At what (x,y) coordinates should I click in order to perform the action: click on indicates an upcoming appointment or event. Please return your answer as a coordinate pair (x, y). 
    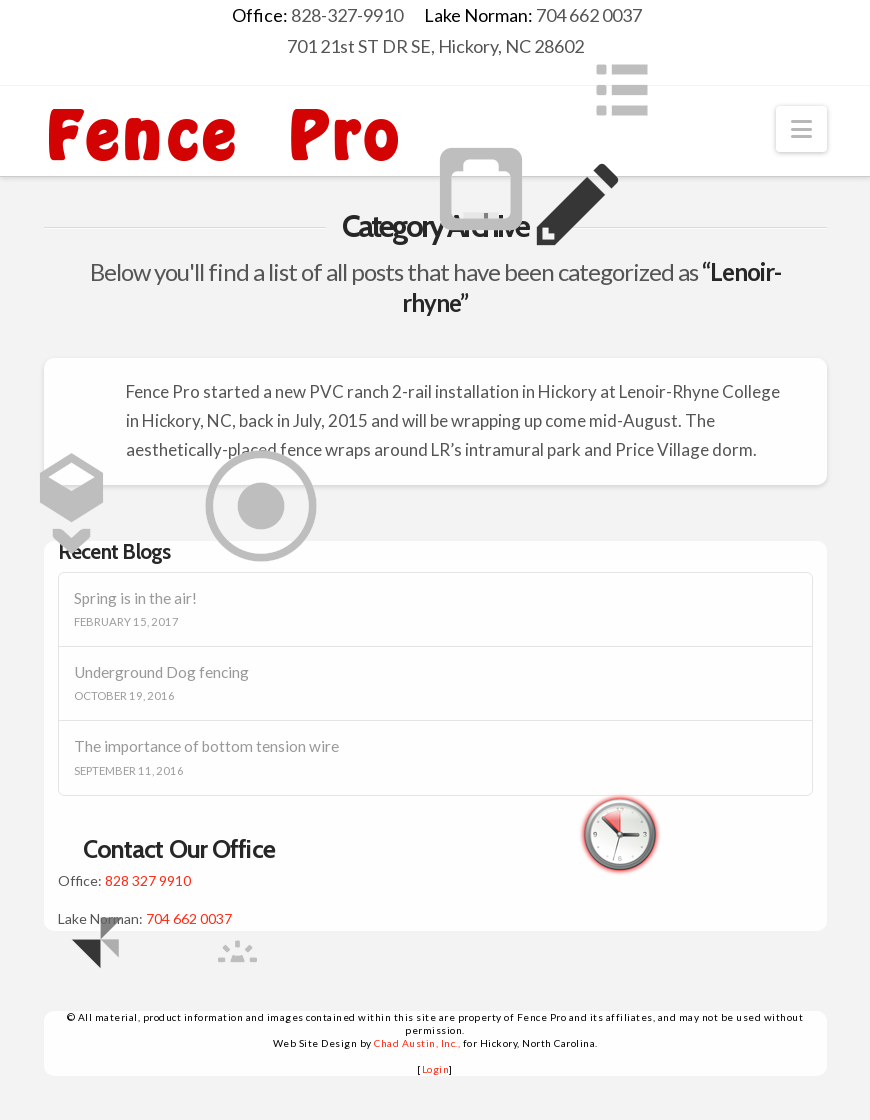
    Looking at the image, I should click on (621, 834).